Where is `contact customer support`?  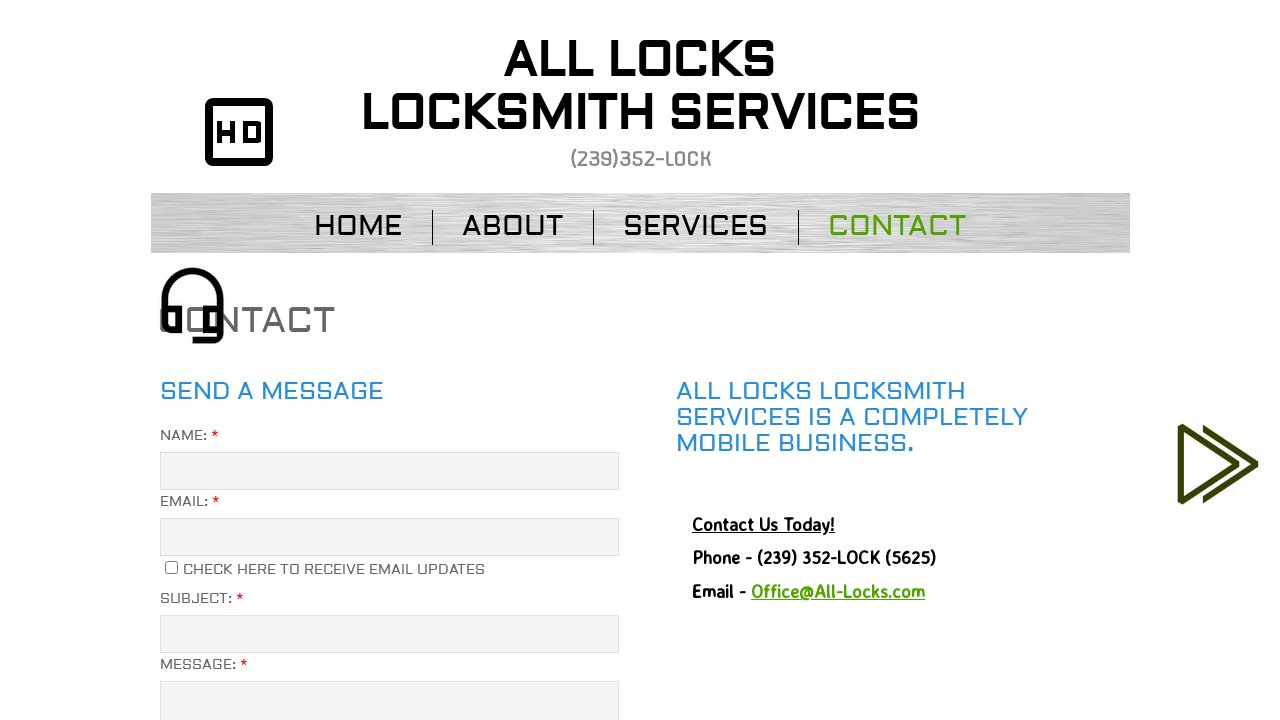
contact customer support is located at coordinates (192, 305).